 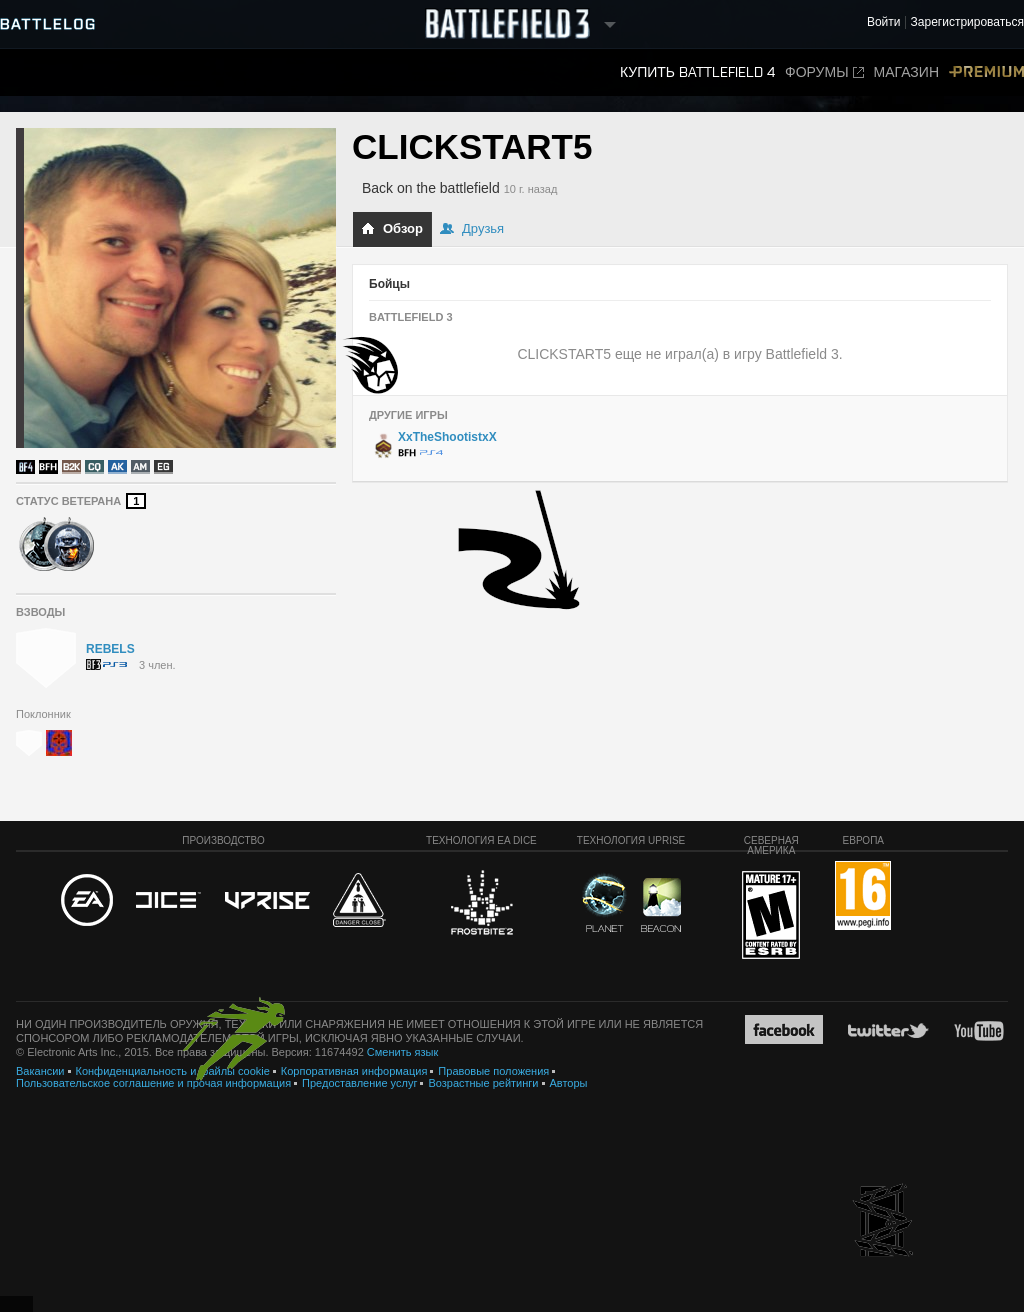 I want to click on activate laser attack ability, so click(x=519, y=551).